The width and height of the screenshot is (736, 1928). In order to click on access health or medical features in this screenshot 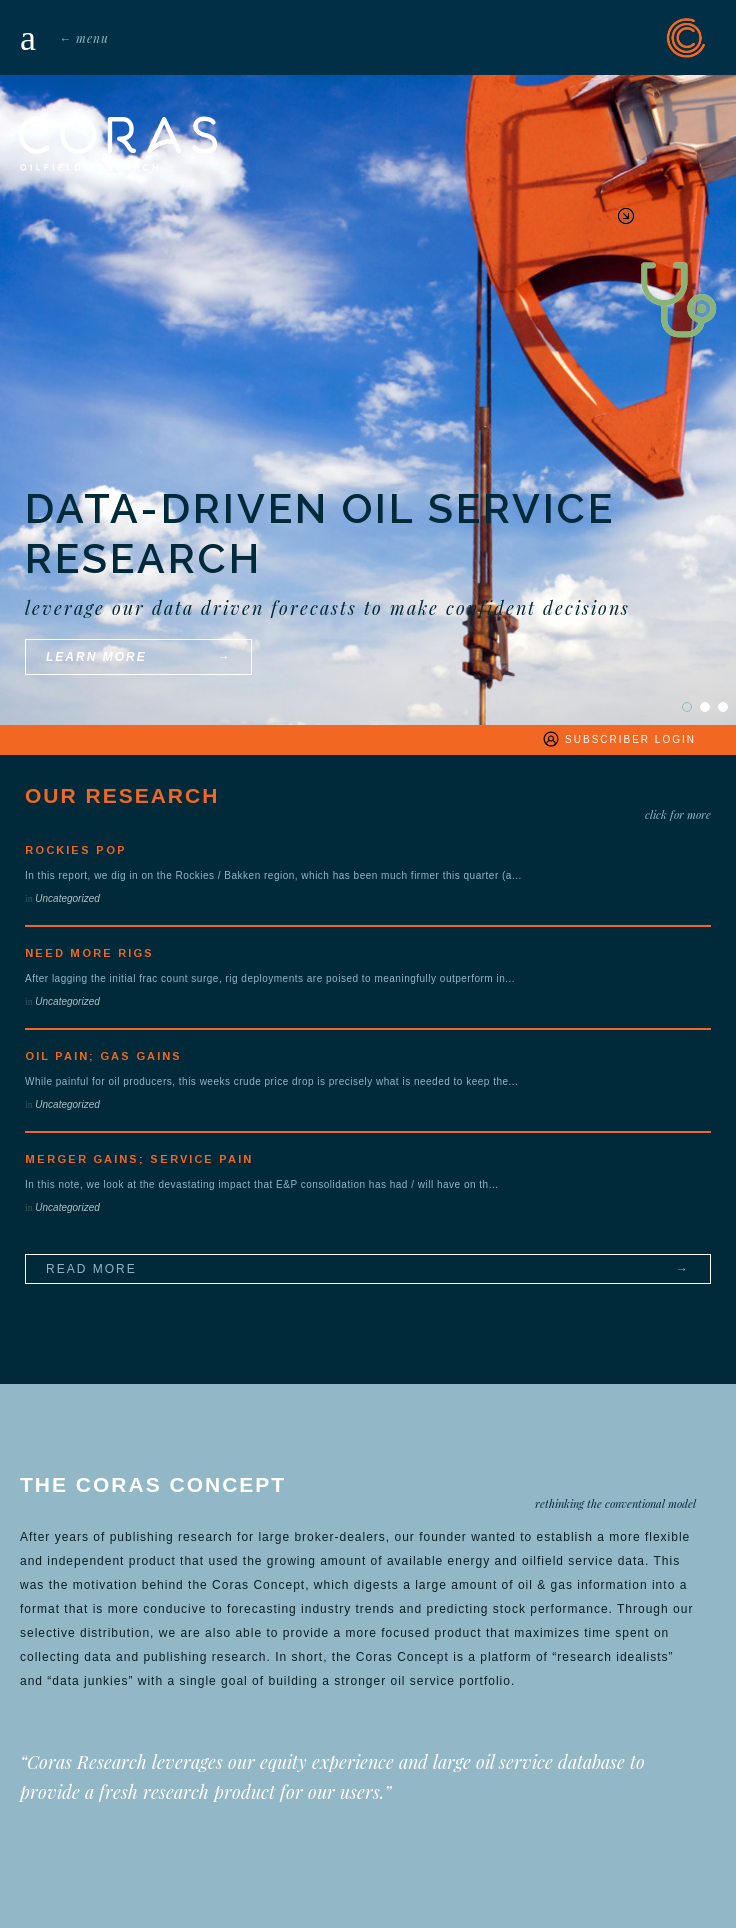, I will do `click(673, 297)`.